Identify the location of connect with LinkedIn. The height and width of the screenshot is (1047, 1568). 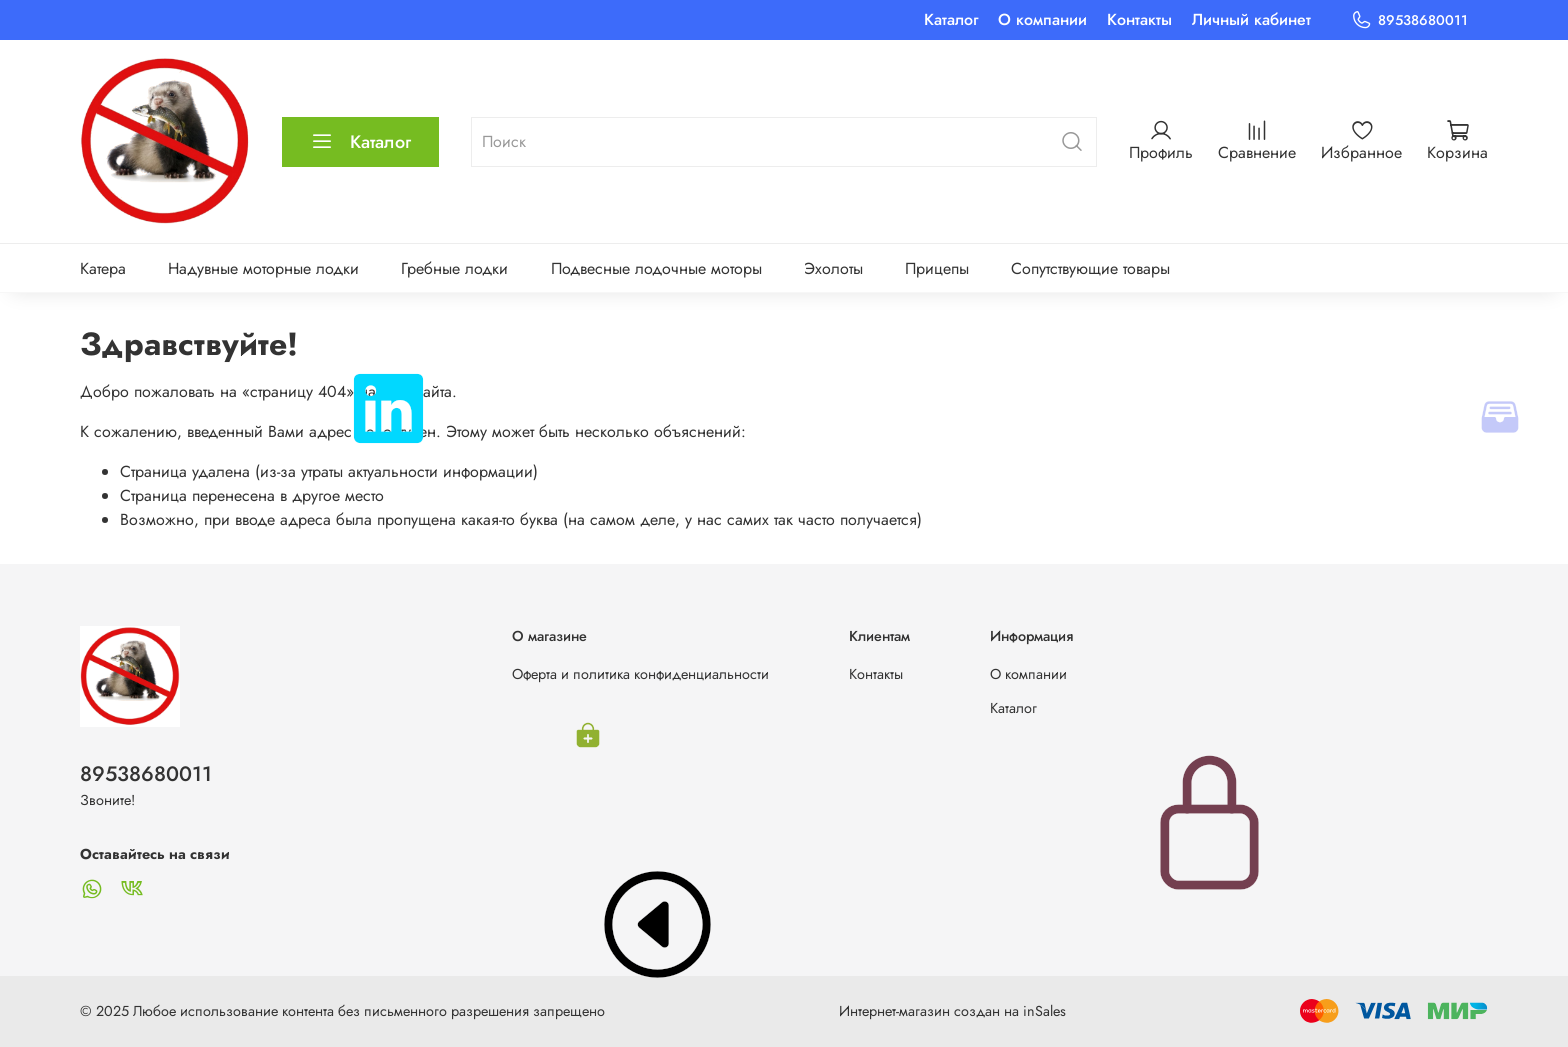
(388, 408).